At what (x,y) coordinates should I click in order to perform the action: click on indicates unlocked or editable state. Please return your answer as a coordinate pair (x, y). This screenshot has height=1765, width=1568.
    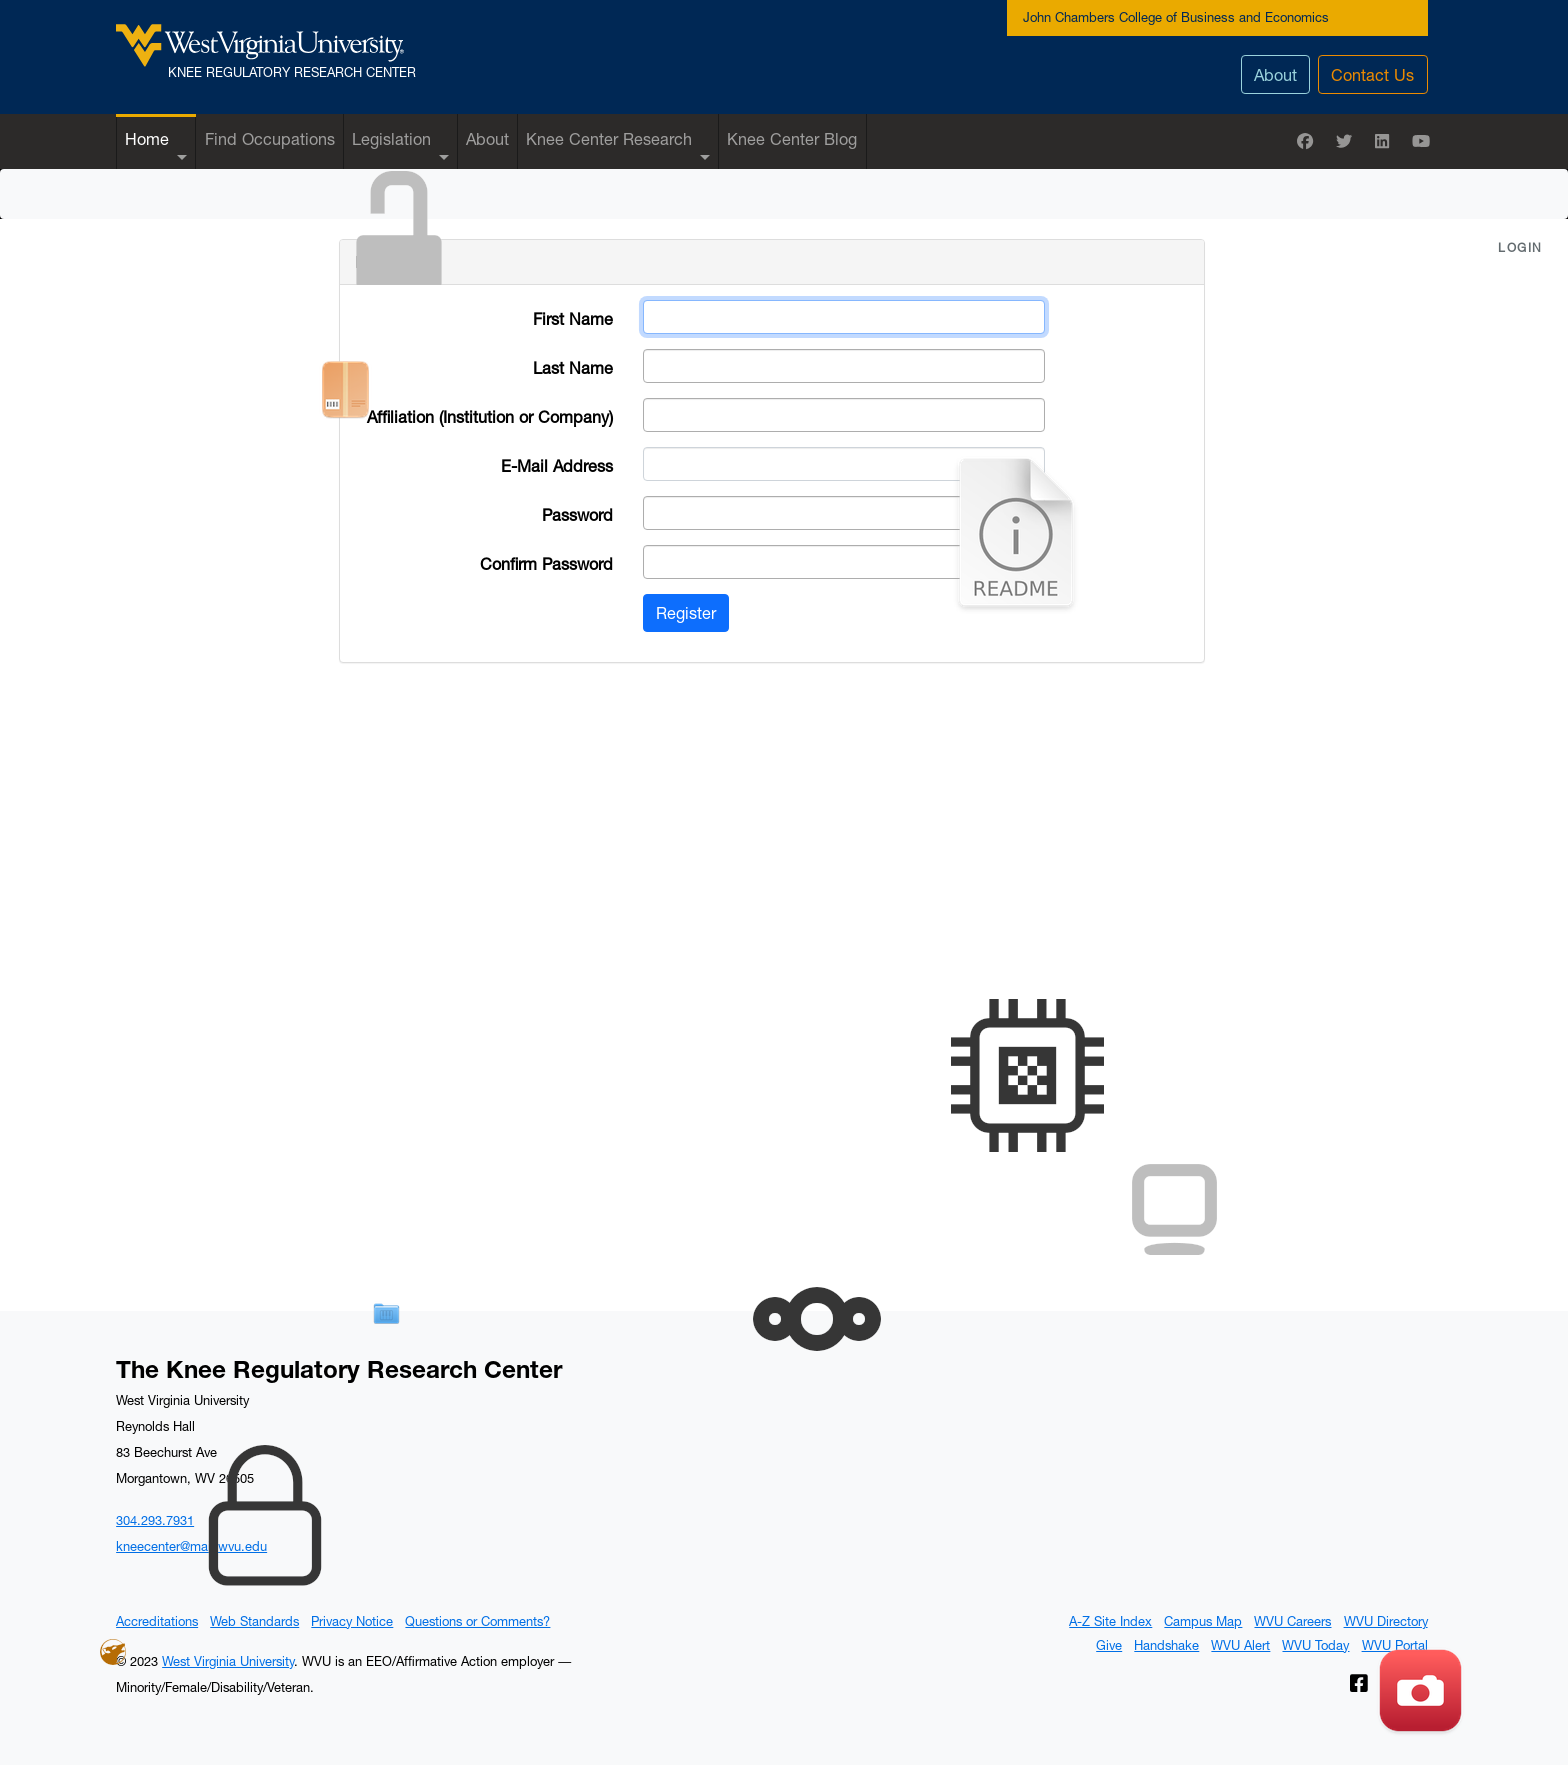
    Looking at the image, I should click on (399, 228).